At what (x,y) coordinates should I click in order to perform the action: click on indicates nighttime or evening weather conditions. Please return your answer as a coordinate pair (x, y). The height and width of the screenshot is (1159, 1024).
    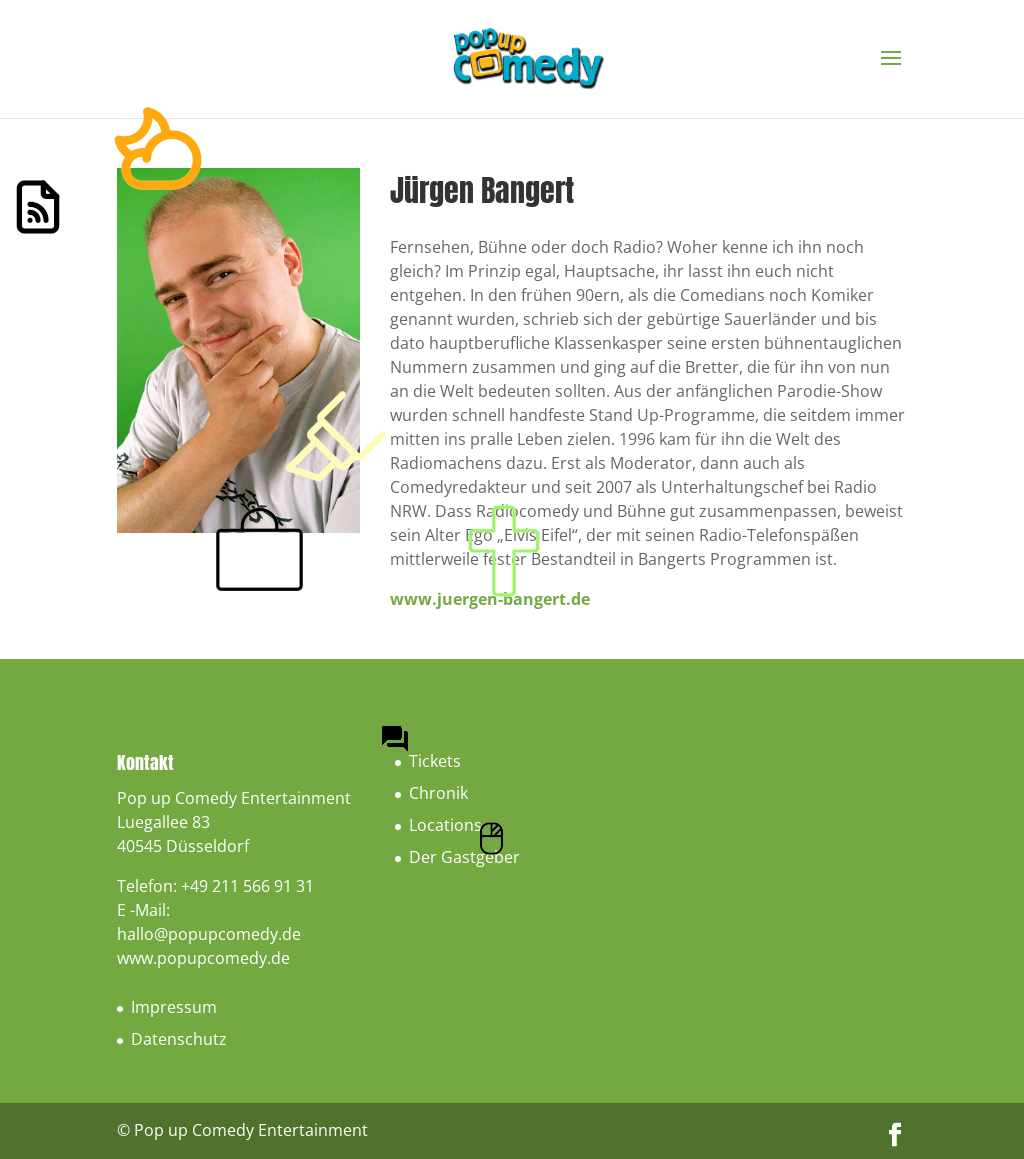
    Looking at the image, I should click on (155, 152).